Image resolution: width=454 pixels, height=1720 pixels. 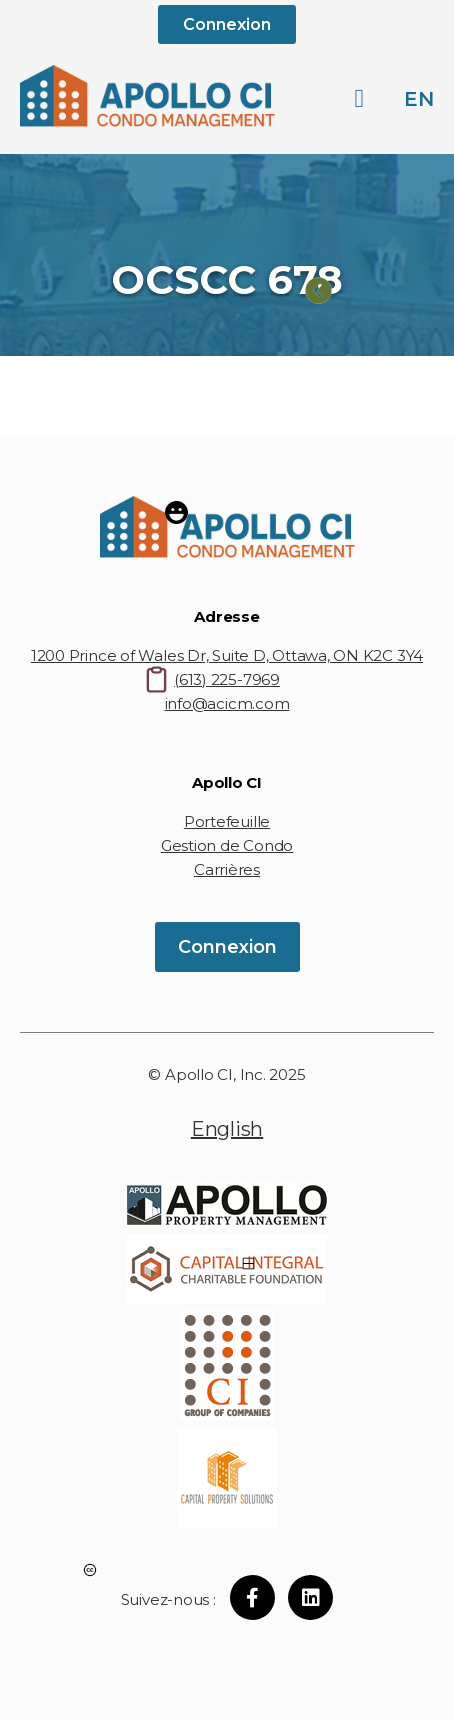 I want to click on go back to the previous screen, so click(x=318, y=290).